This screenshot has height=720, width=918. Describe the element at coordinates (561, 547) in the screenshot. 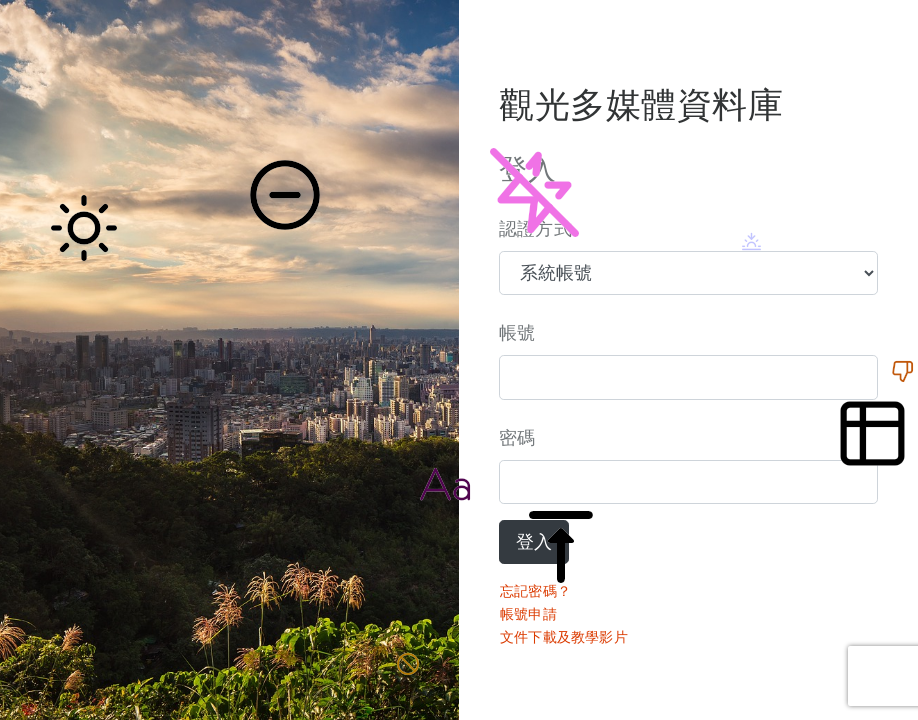

I see `align content to the top` at that location.